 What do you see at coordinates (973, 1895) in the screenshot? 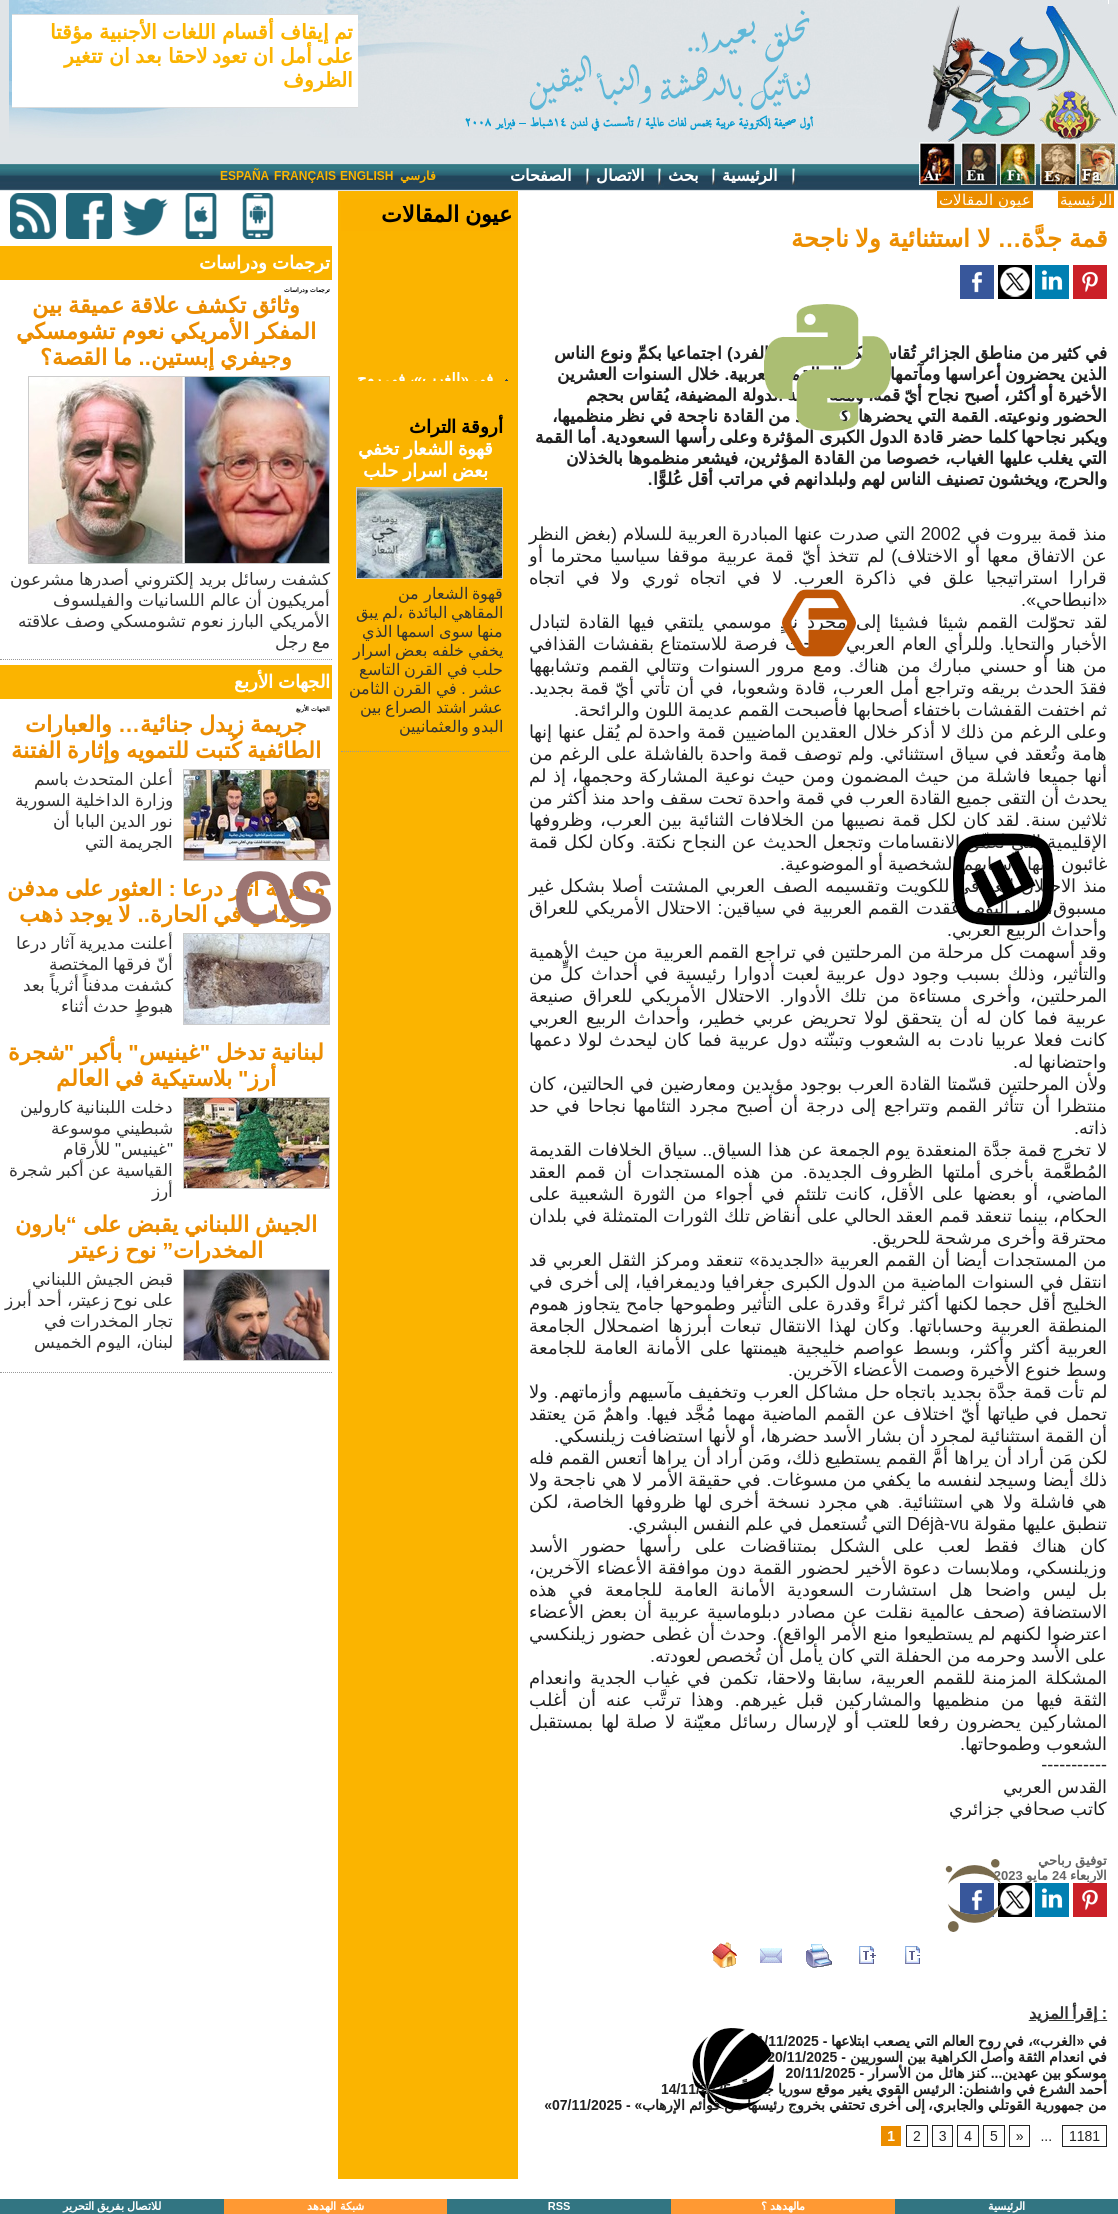
I see `open Jupyter notebook environment` at bounding box center [973, 1895].